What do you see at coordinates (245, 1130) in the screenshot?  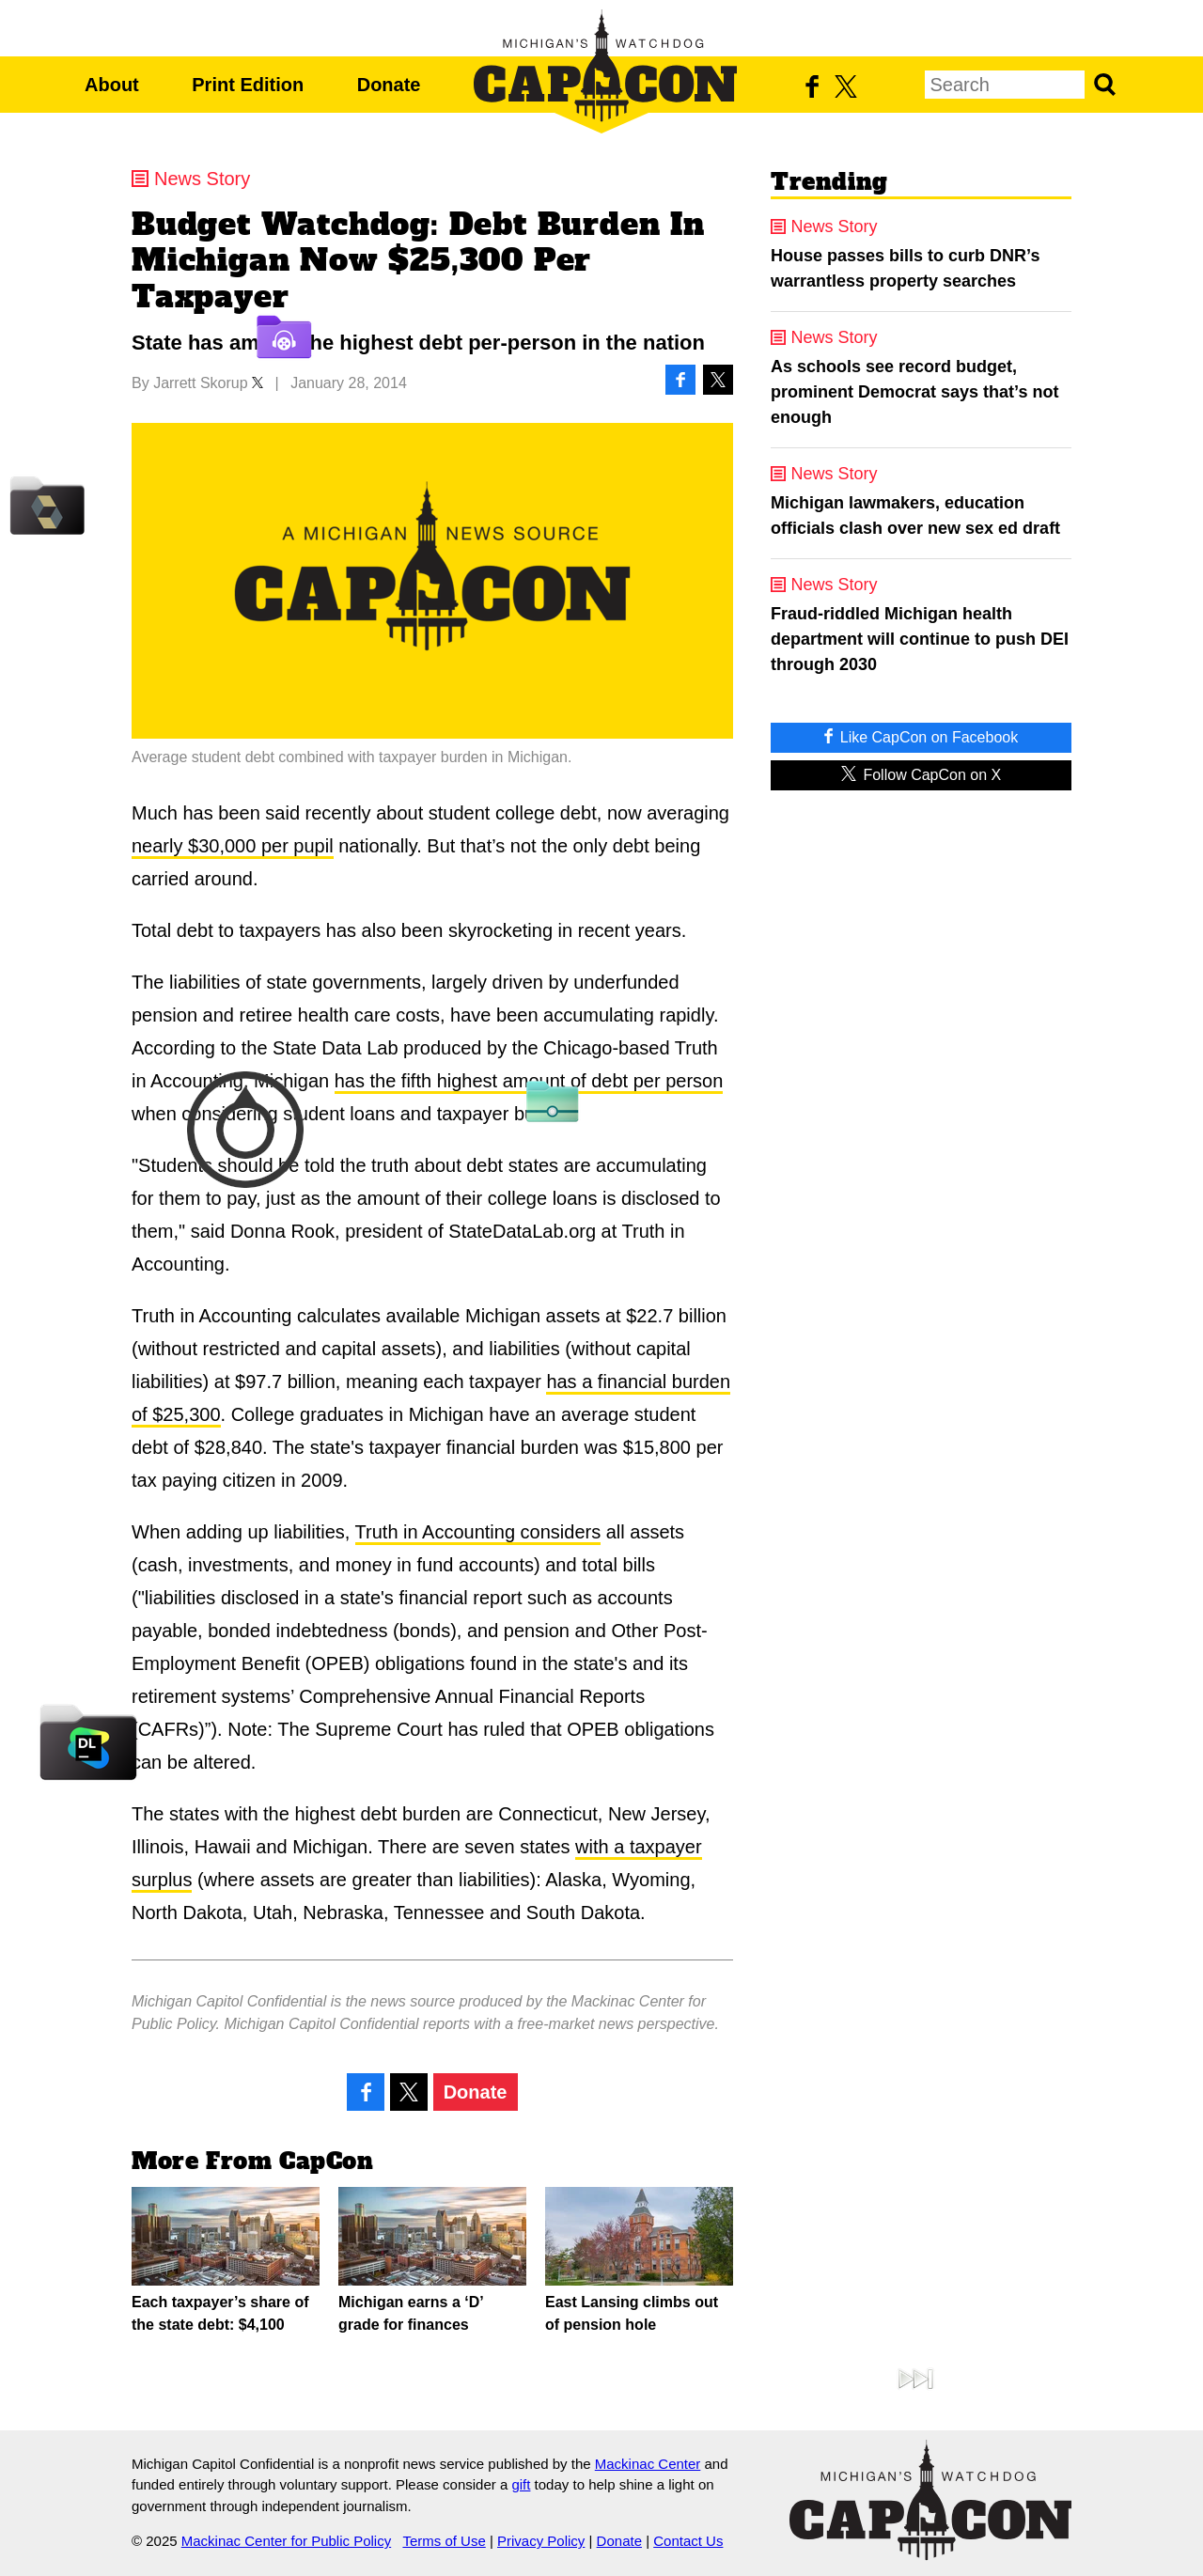 I see `access privacy settings` at bounding box center [245, 1130].